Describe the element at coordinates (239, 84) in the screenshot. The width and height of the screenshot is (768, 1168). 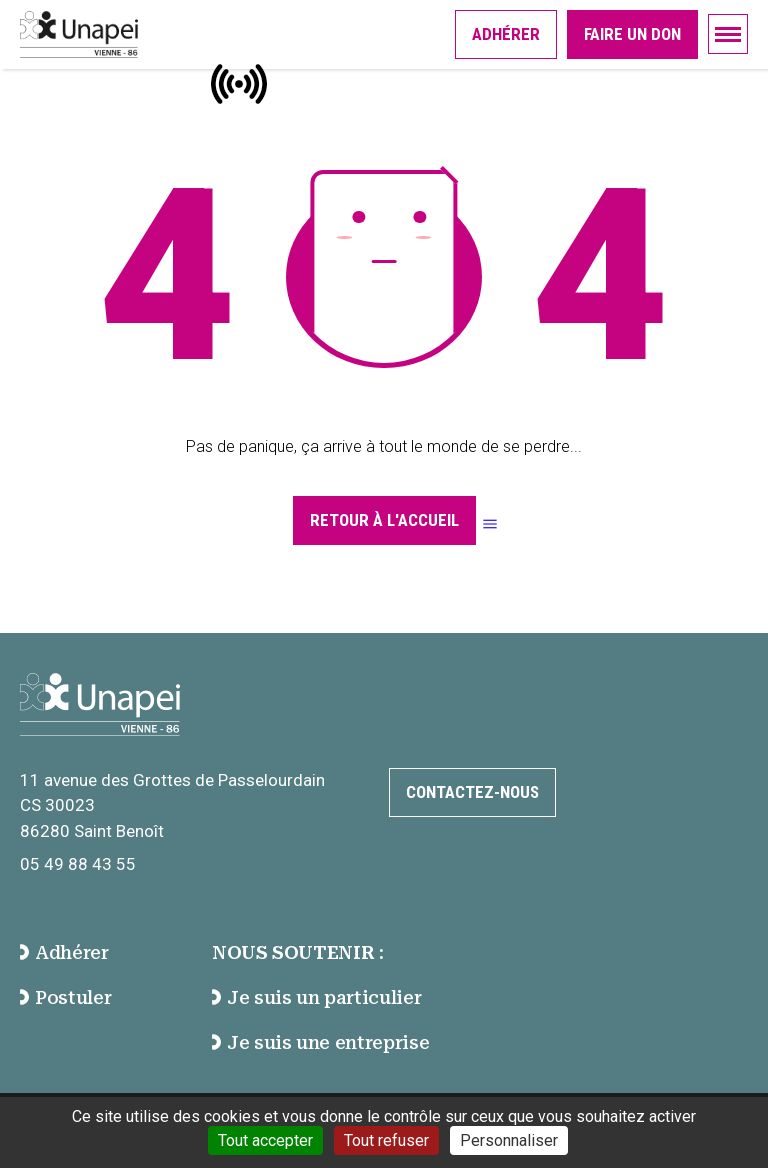
I see `access radio or audio streaming` at that location.